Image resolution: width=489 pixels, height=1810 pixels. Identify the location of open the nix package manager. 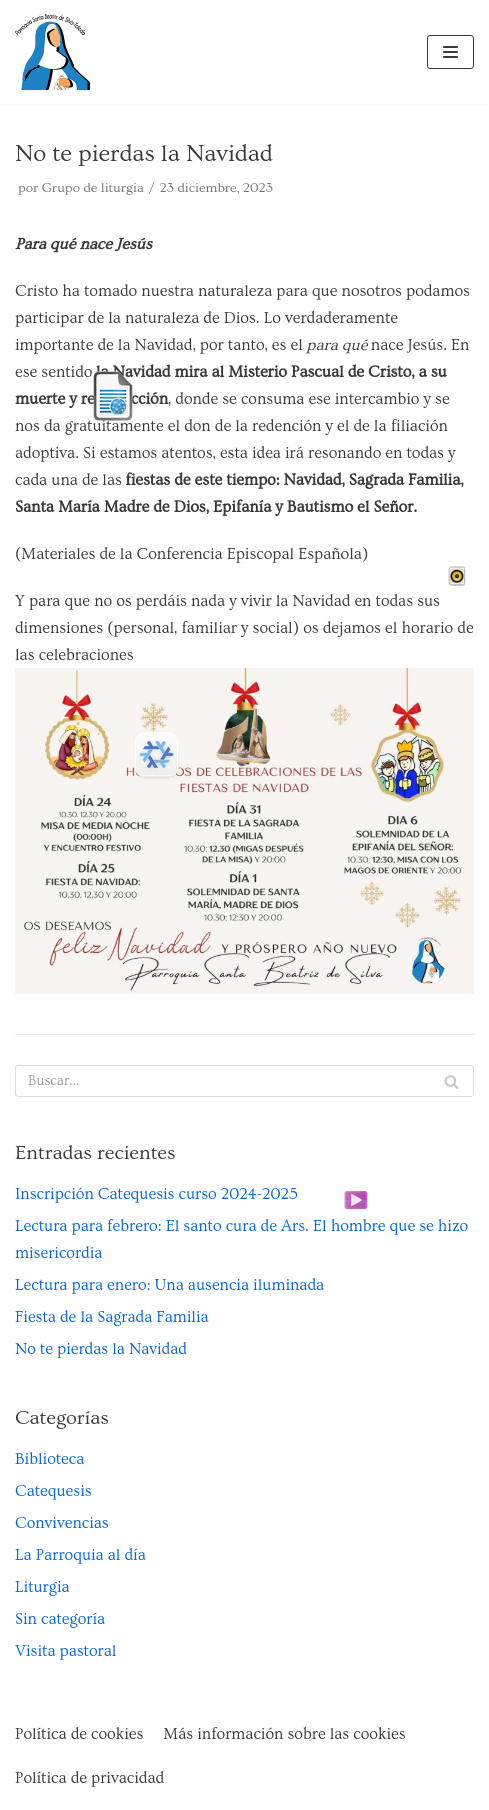
(156, 754).